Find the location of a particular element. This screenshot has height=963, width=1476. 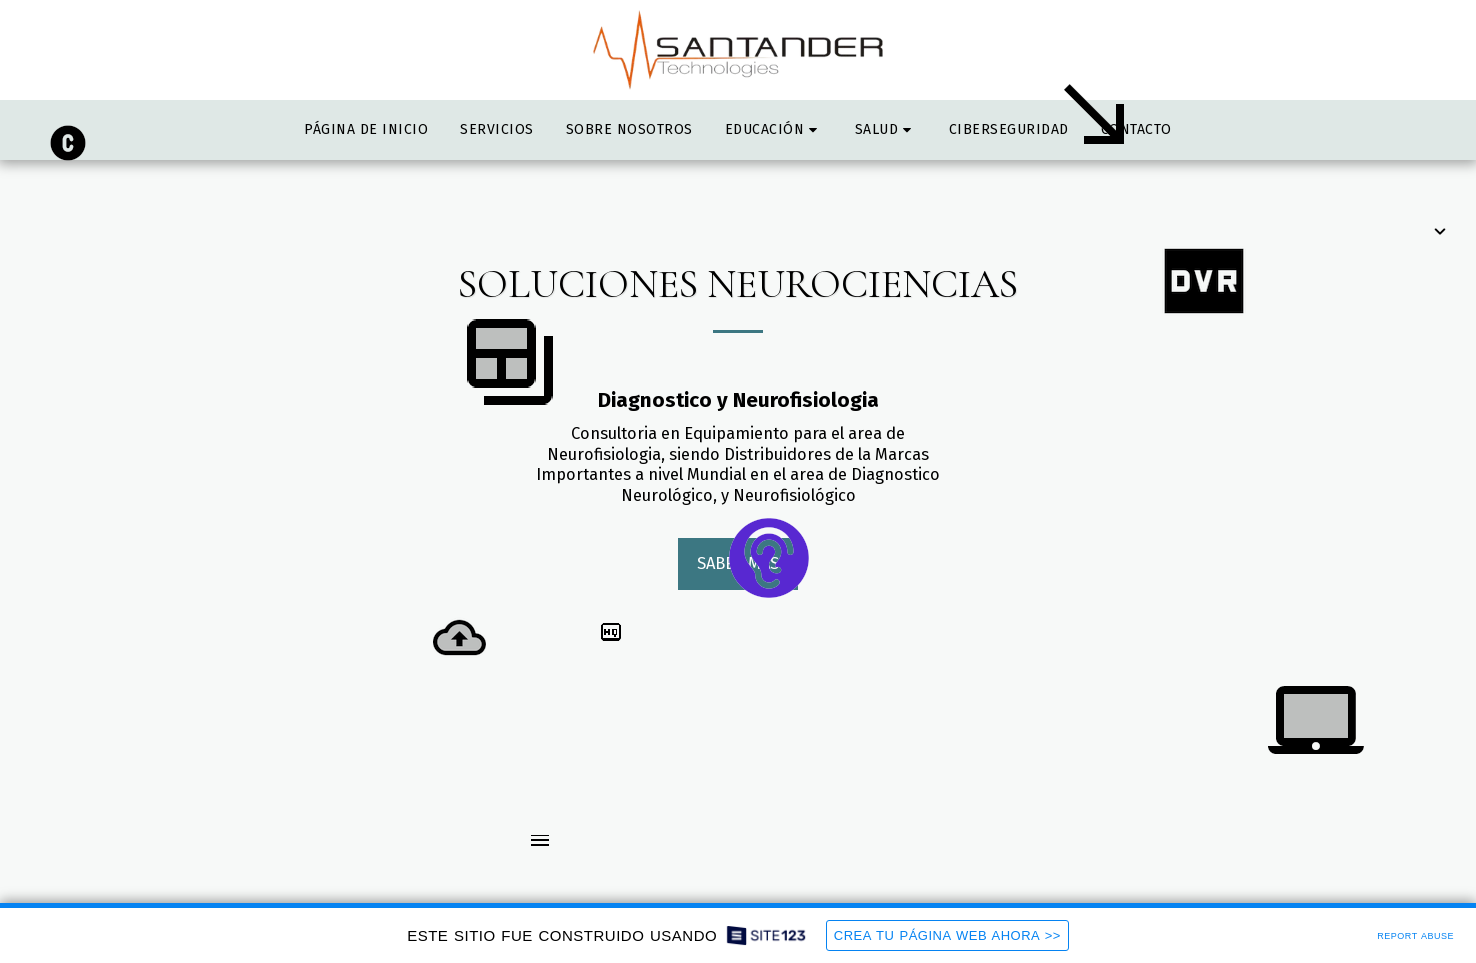

expand a dropdown menu or collapsed section is located at coordinates (1440, 231).